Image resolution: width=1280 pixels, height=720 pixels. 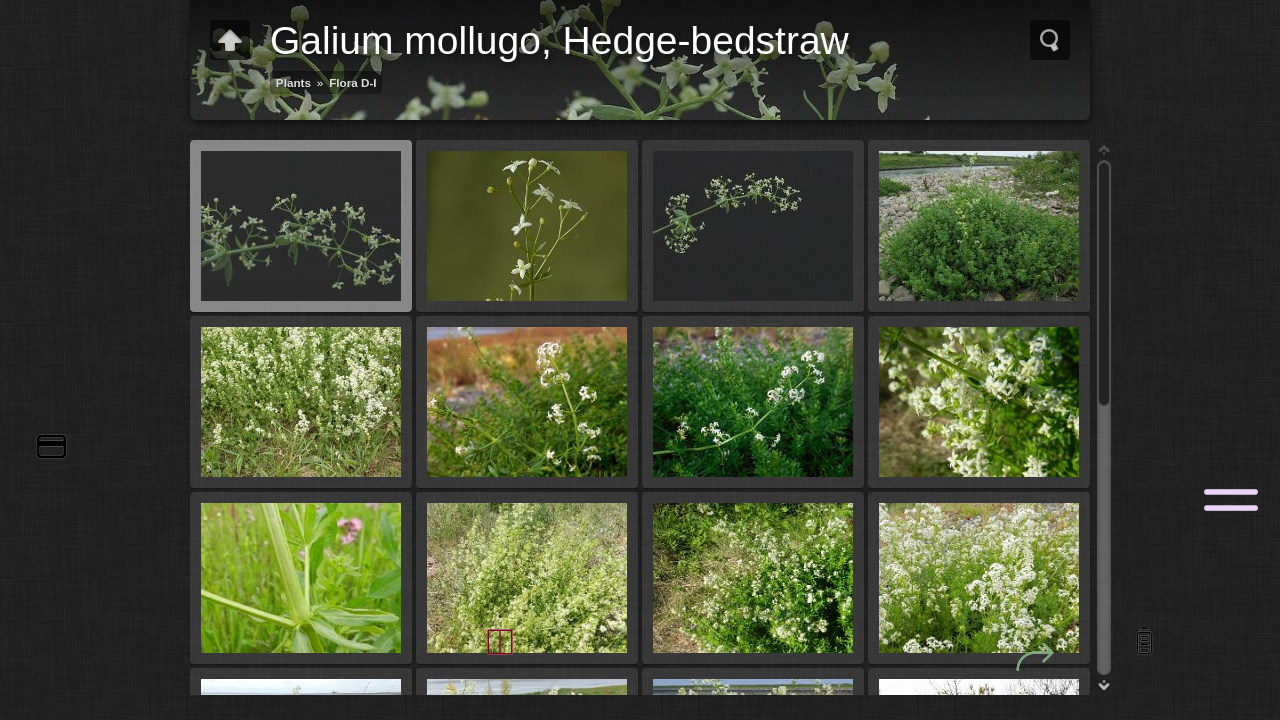 What do you see at coordinates (1035, 657) in the screenshot?
I see `share or forward content` at bounding box center [1035, 657].